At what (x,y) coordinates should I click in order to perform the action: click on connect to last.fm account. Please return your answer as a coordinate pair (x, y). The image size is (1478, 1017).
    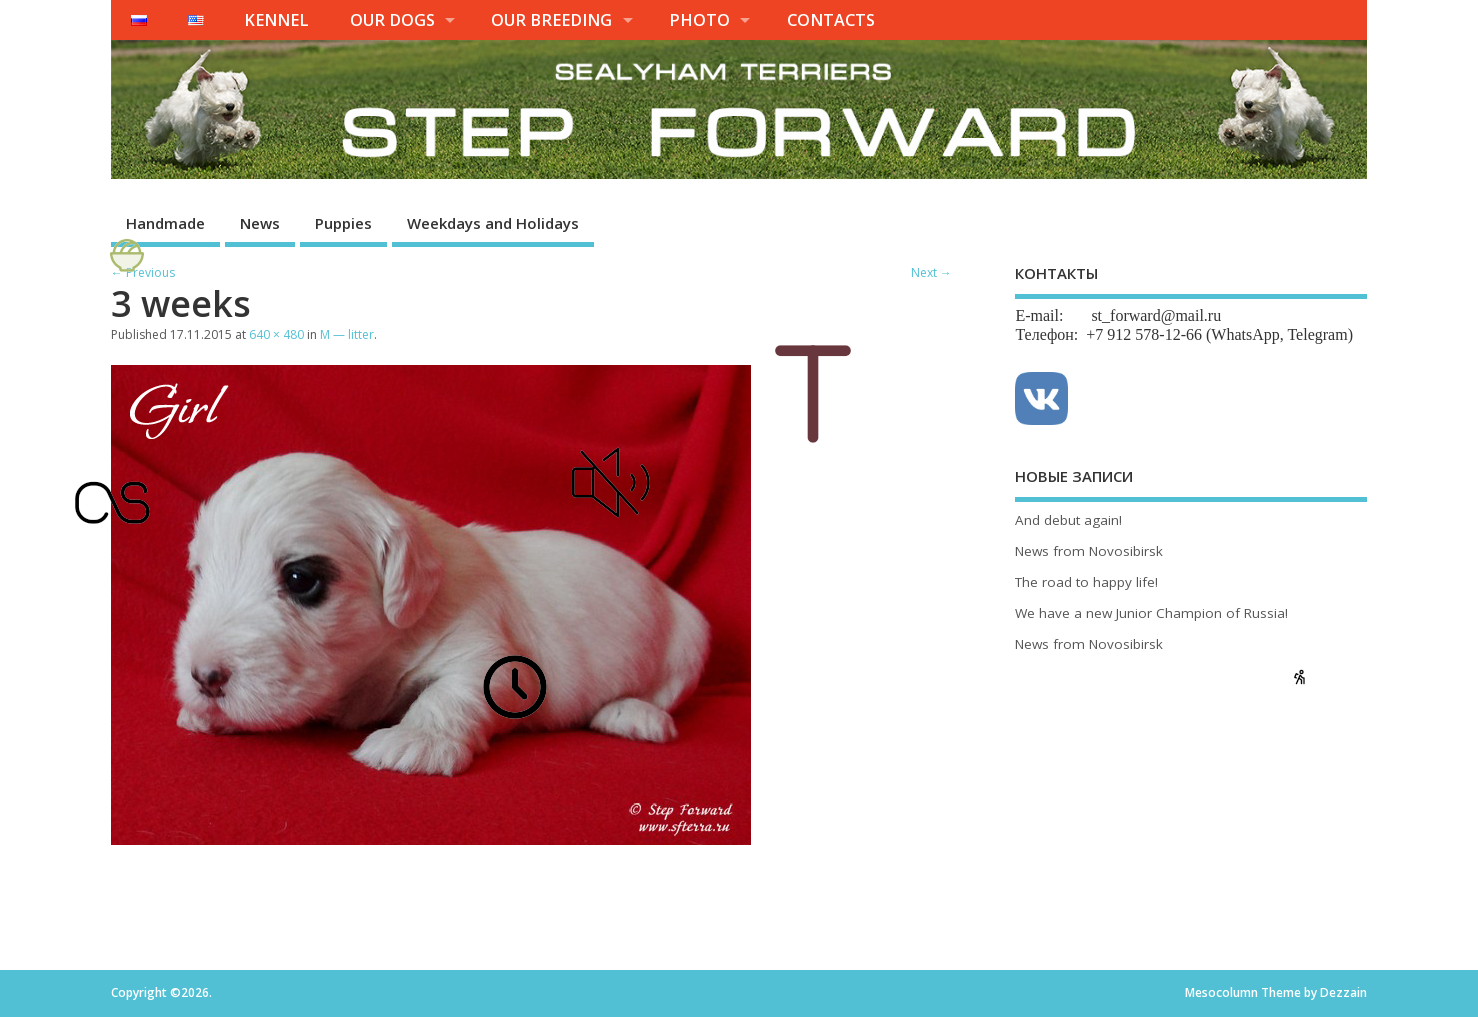
    Looking at the image, I should click on (112, 501).